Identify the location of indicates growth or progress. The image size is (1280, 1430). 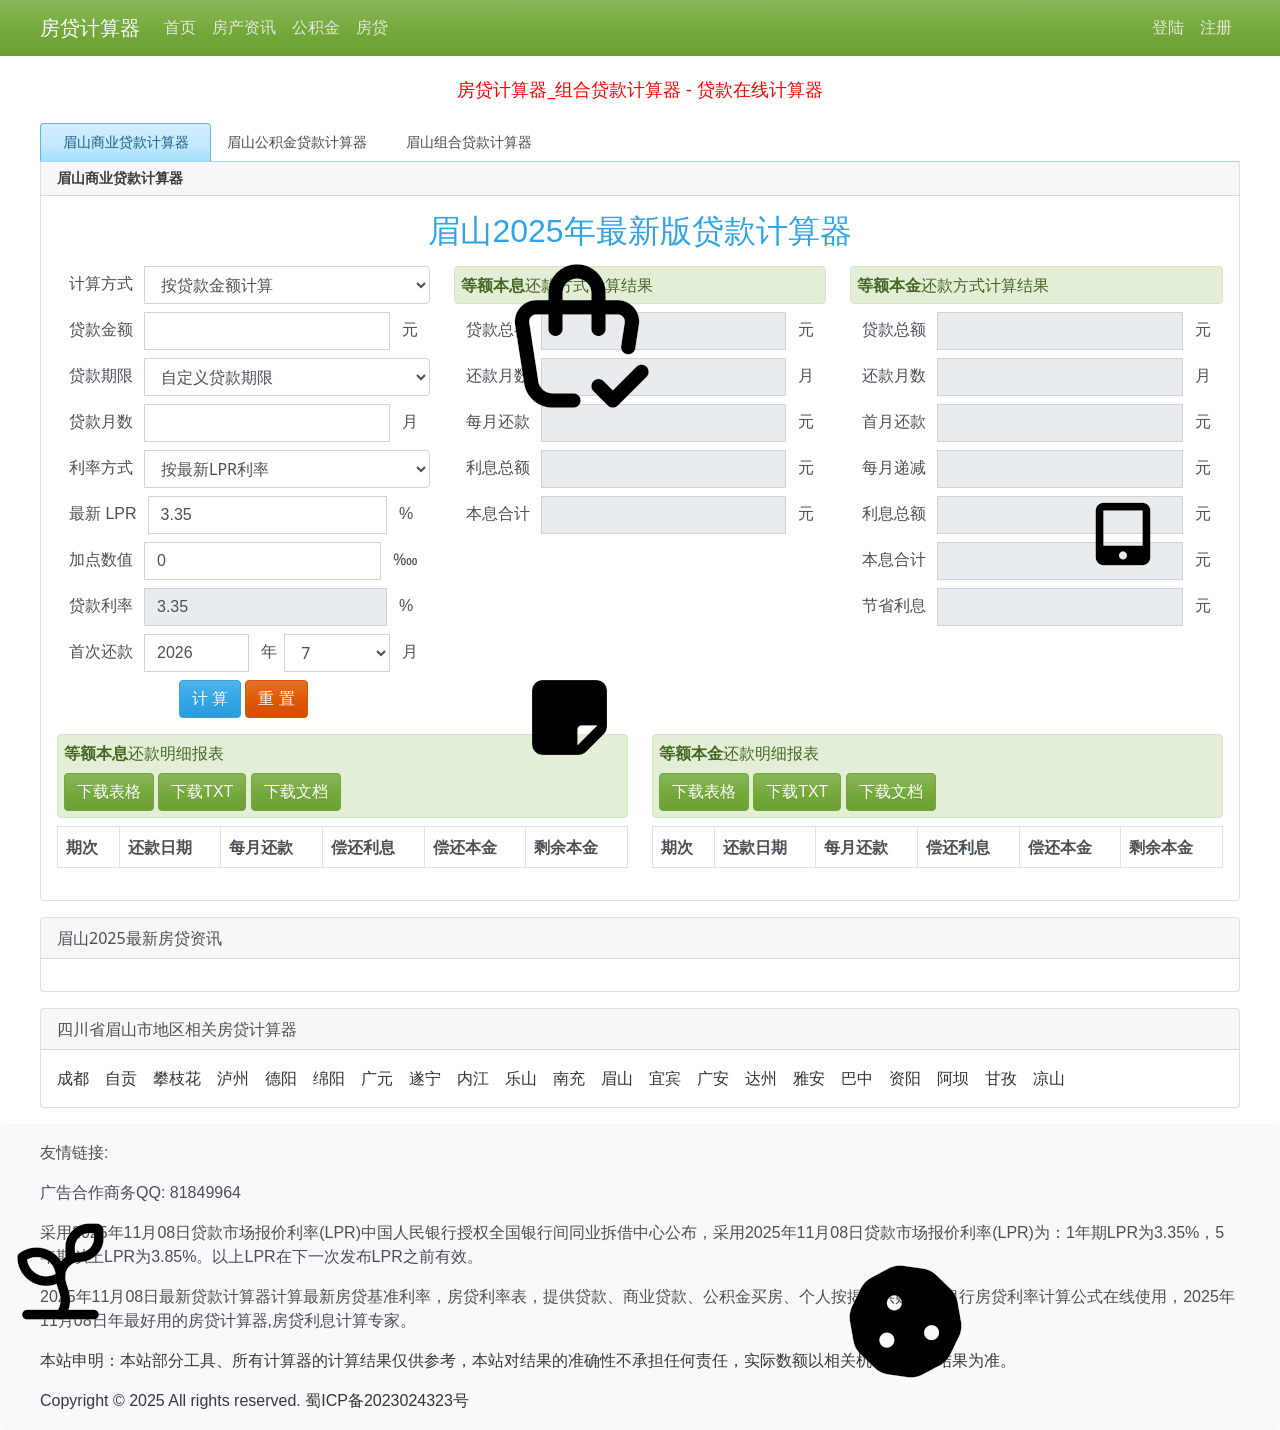
(60, 1271).